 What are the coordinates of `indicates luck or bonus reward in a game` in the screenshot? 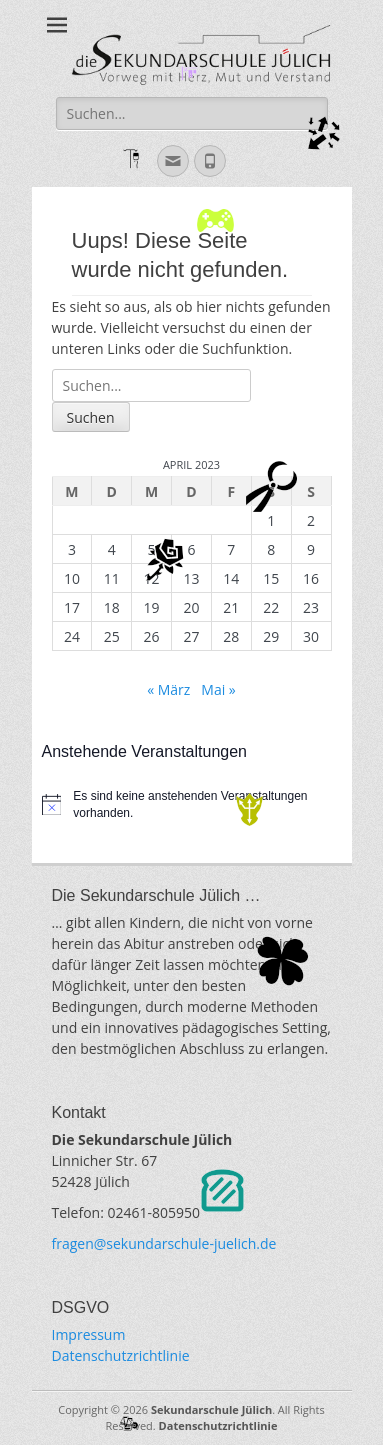 It's located at (283, 961).